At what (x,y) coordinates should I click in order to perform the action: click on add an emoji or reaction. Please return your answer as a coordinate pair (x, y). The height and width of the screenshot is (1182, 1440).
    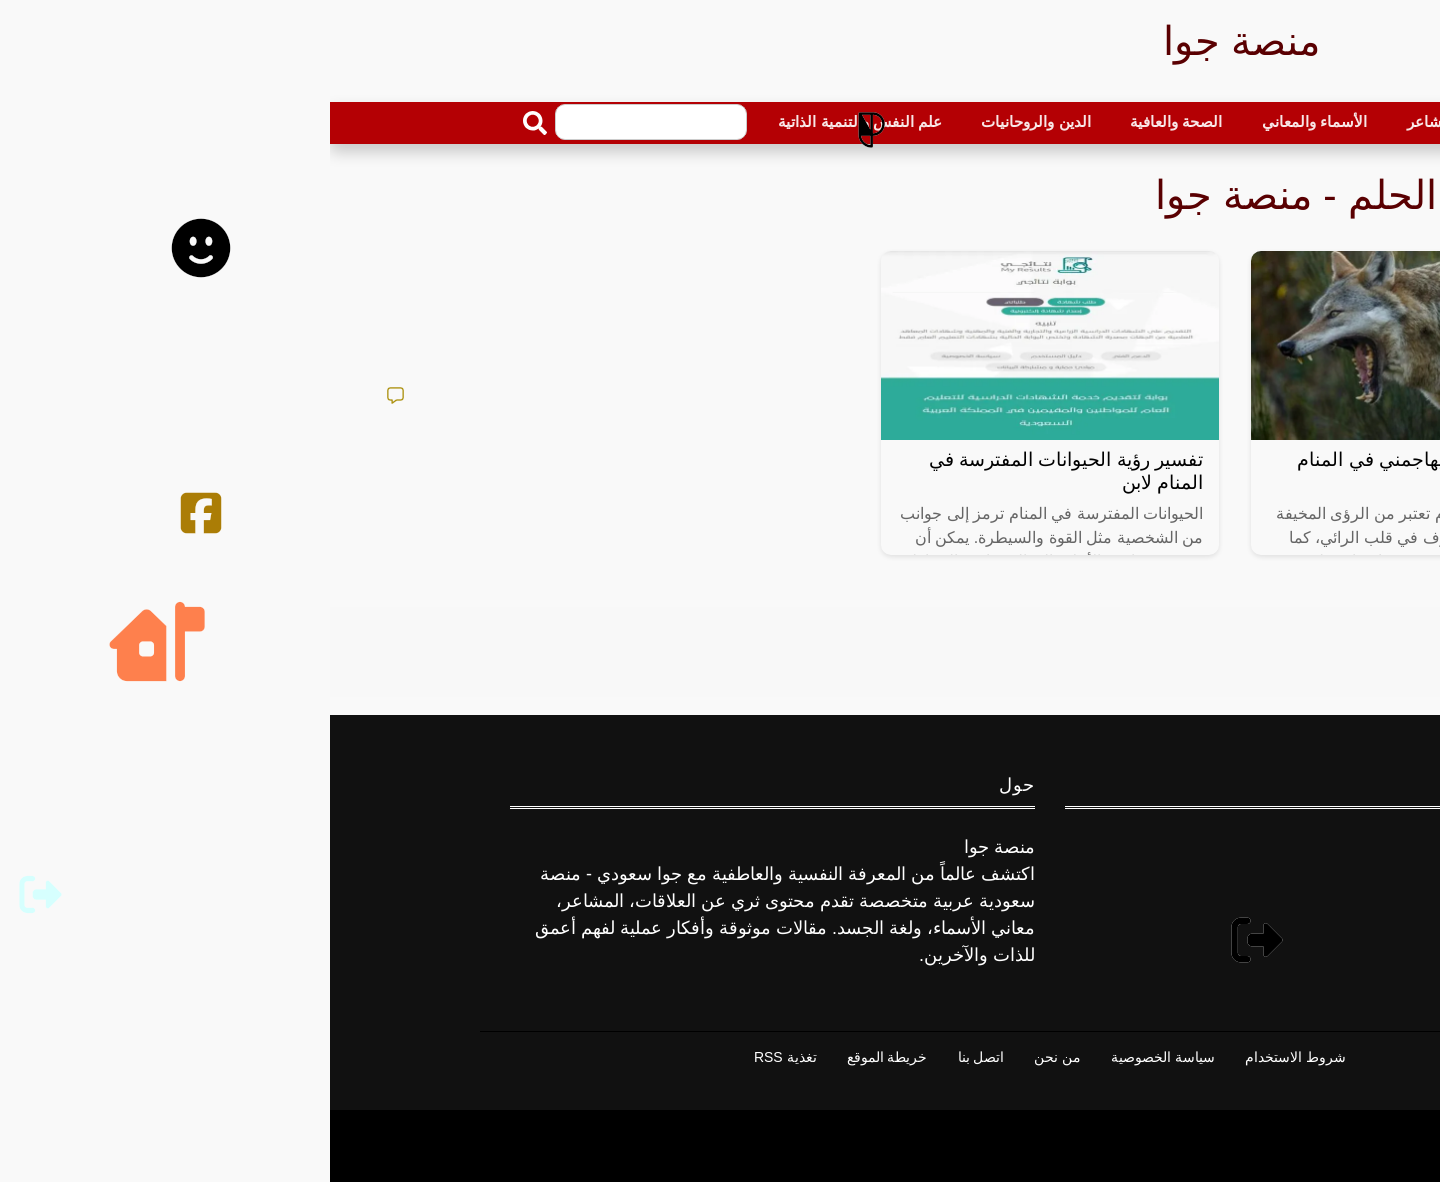
    Looking at the image, I should click on (201, 248).